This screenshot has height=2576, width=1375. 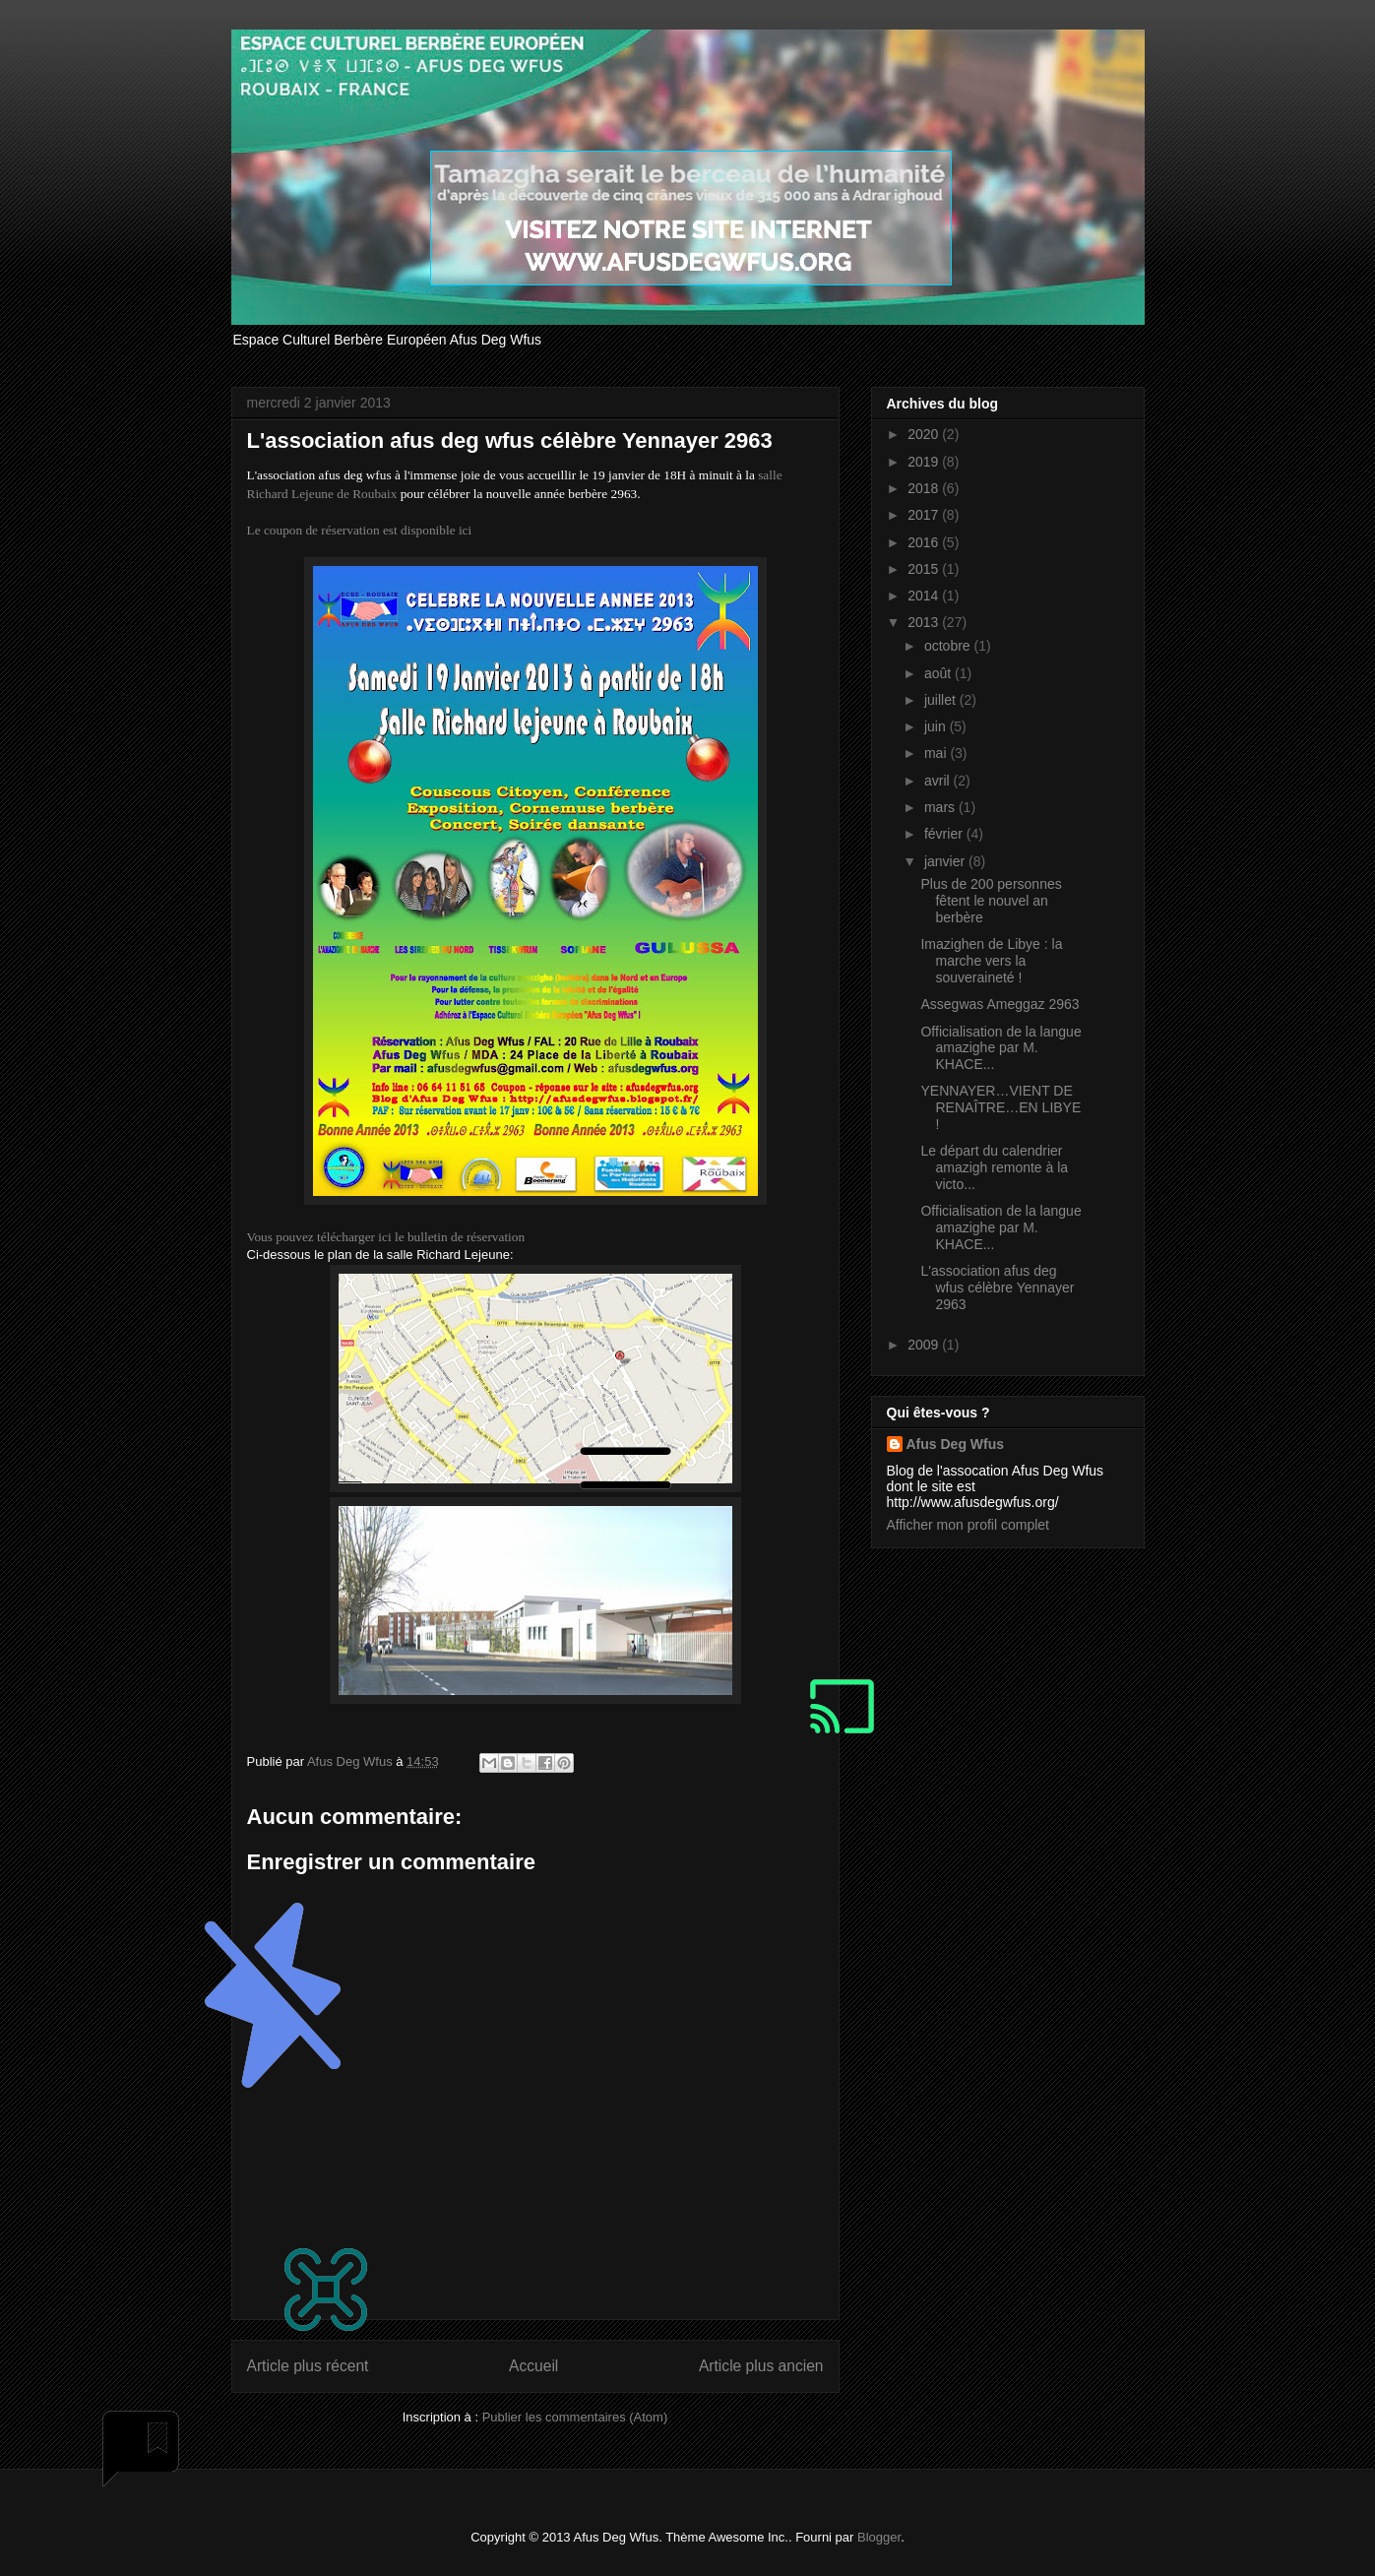 What do you see at coordinates (842, 1706) in the screenshot?
I see `cast your screen to another device` at bounding box center [842, 1706].